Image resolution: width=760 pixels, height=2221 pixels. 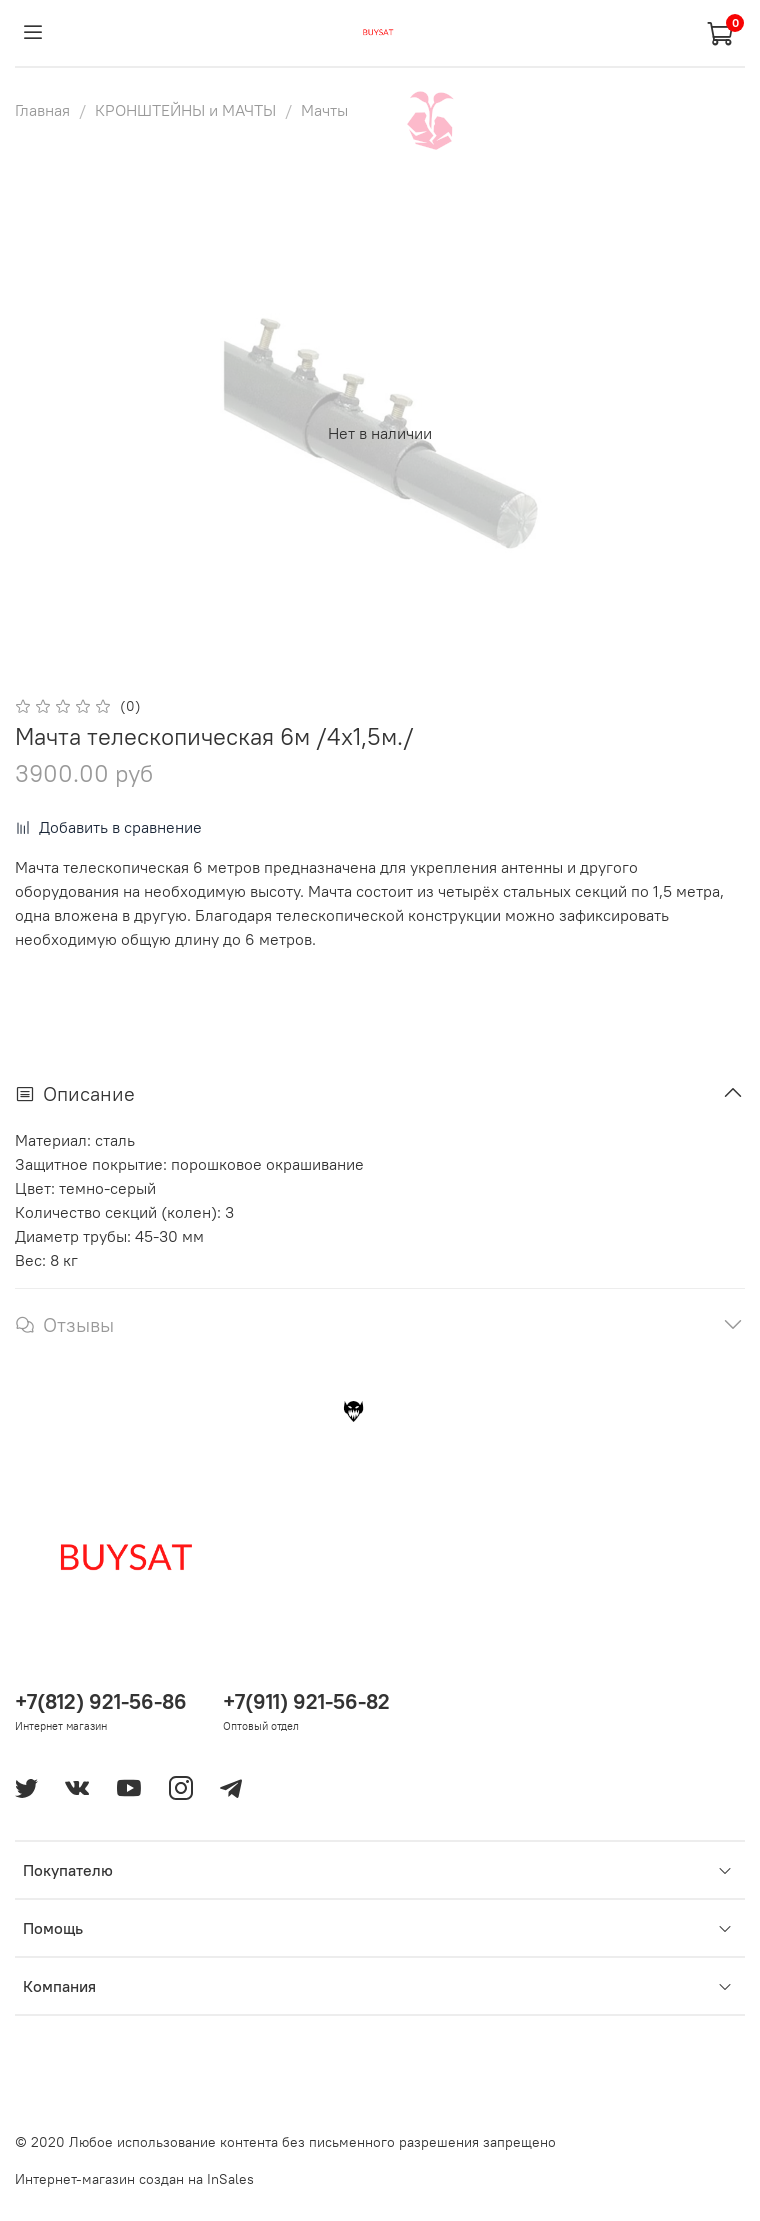 I want to click on plant a seed or start growing crops, so click(x=431, y=120).